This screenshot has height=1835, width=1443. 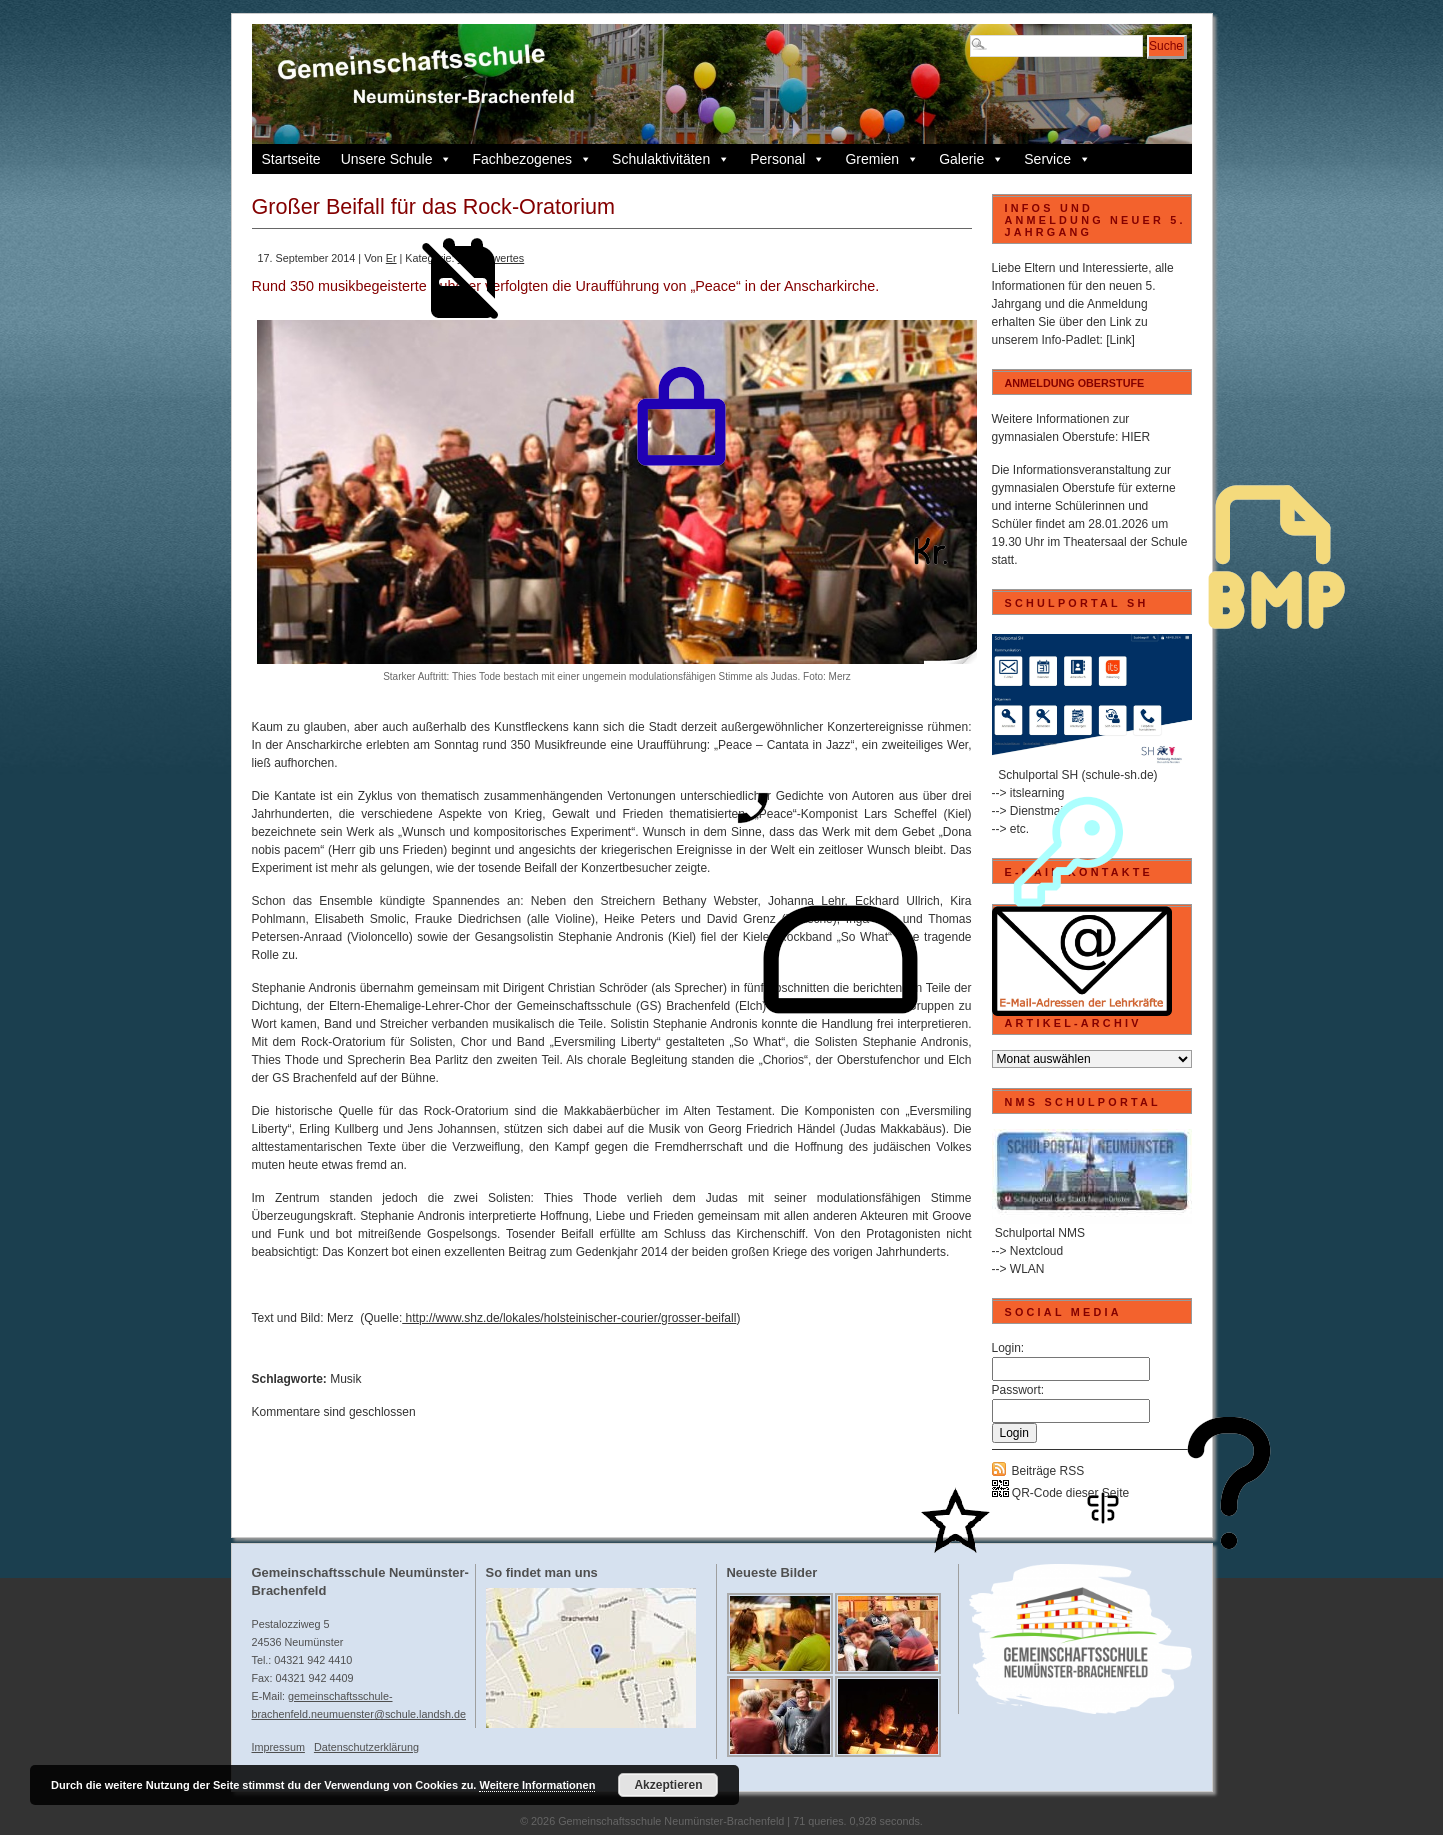 What do you see at coordinates (930, 551) in the screenshot?
I see `indicates danish krone currency` at bounding box center [930, 551].